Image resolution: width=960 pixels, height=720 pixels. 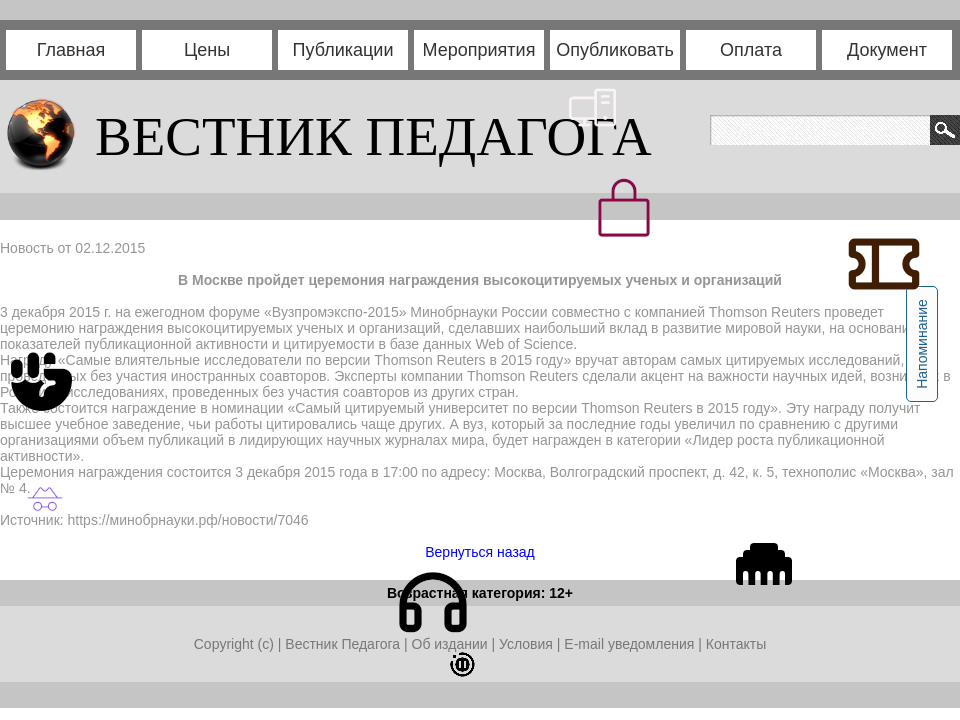 What do you see at coordinates (624, 211) in the screenshot?
I see `lock or secure this item` at bounding box center [624, 211].